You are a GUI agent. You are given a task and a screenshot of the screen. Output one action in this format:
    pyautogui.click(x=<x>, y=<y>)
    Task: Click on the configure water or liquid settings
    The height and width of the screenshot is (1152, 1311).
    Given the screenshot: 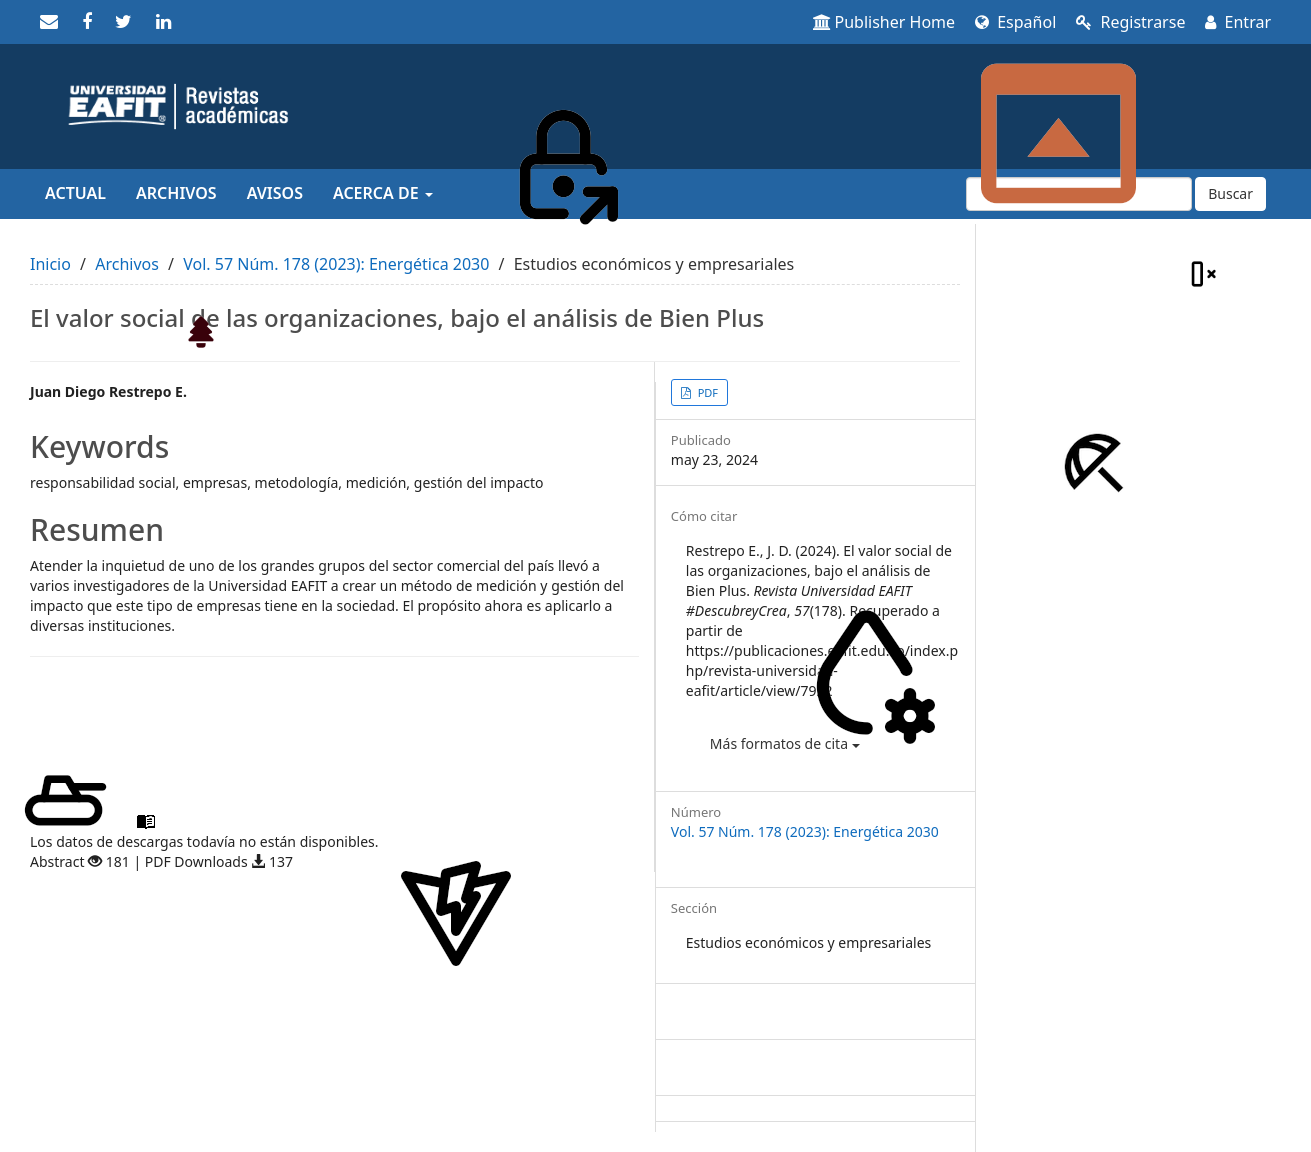 What is the action you would take?
    pyautogui.click(x=866, y=672)
    